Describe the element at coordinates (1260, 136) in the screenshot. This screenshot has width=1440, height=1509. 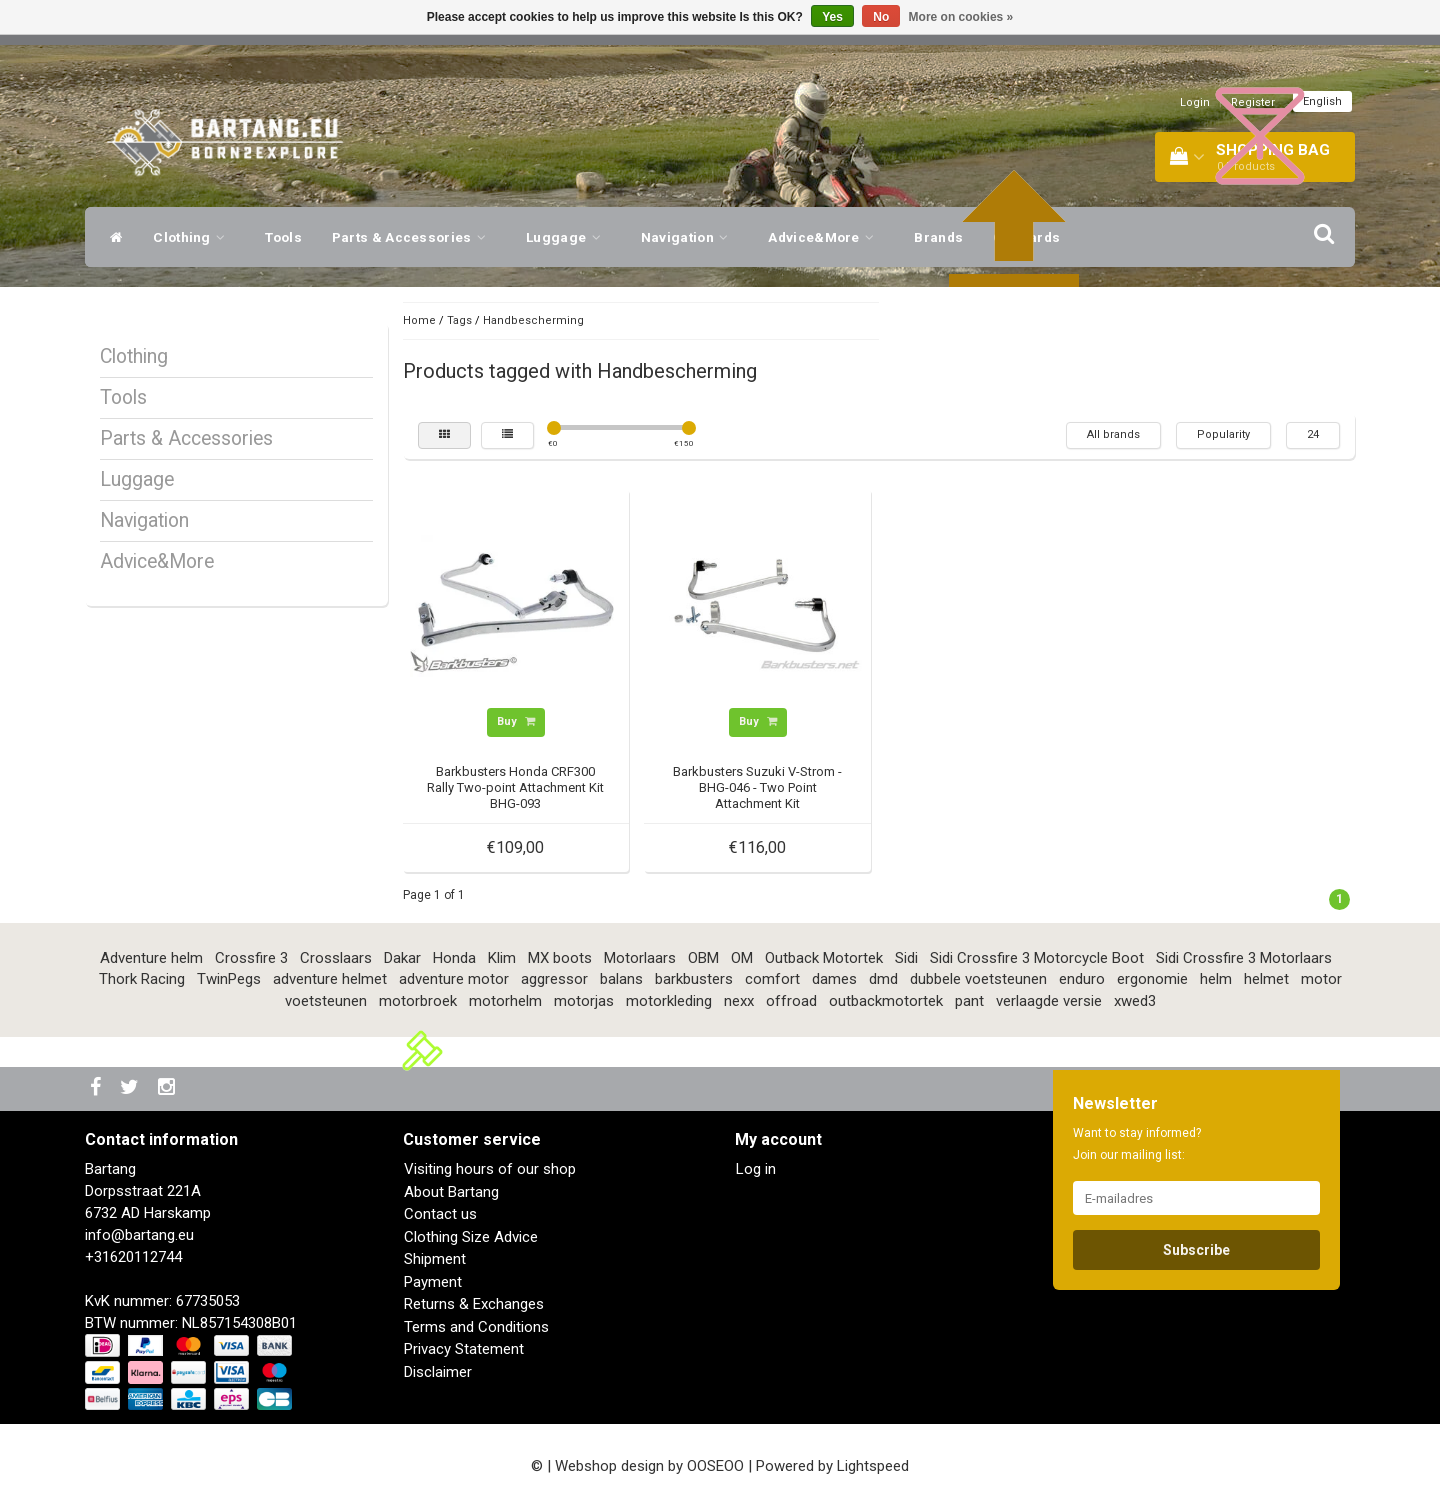
I see `indicates a process is in progress` at that location.